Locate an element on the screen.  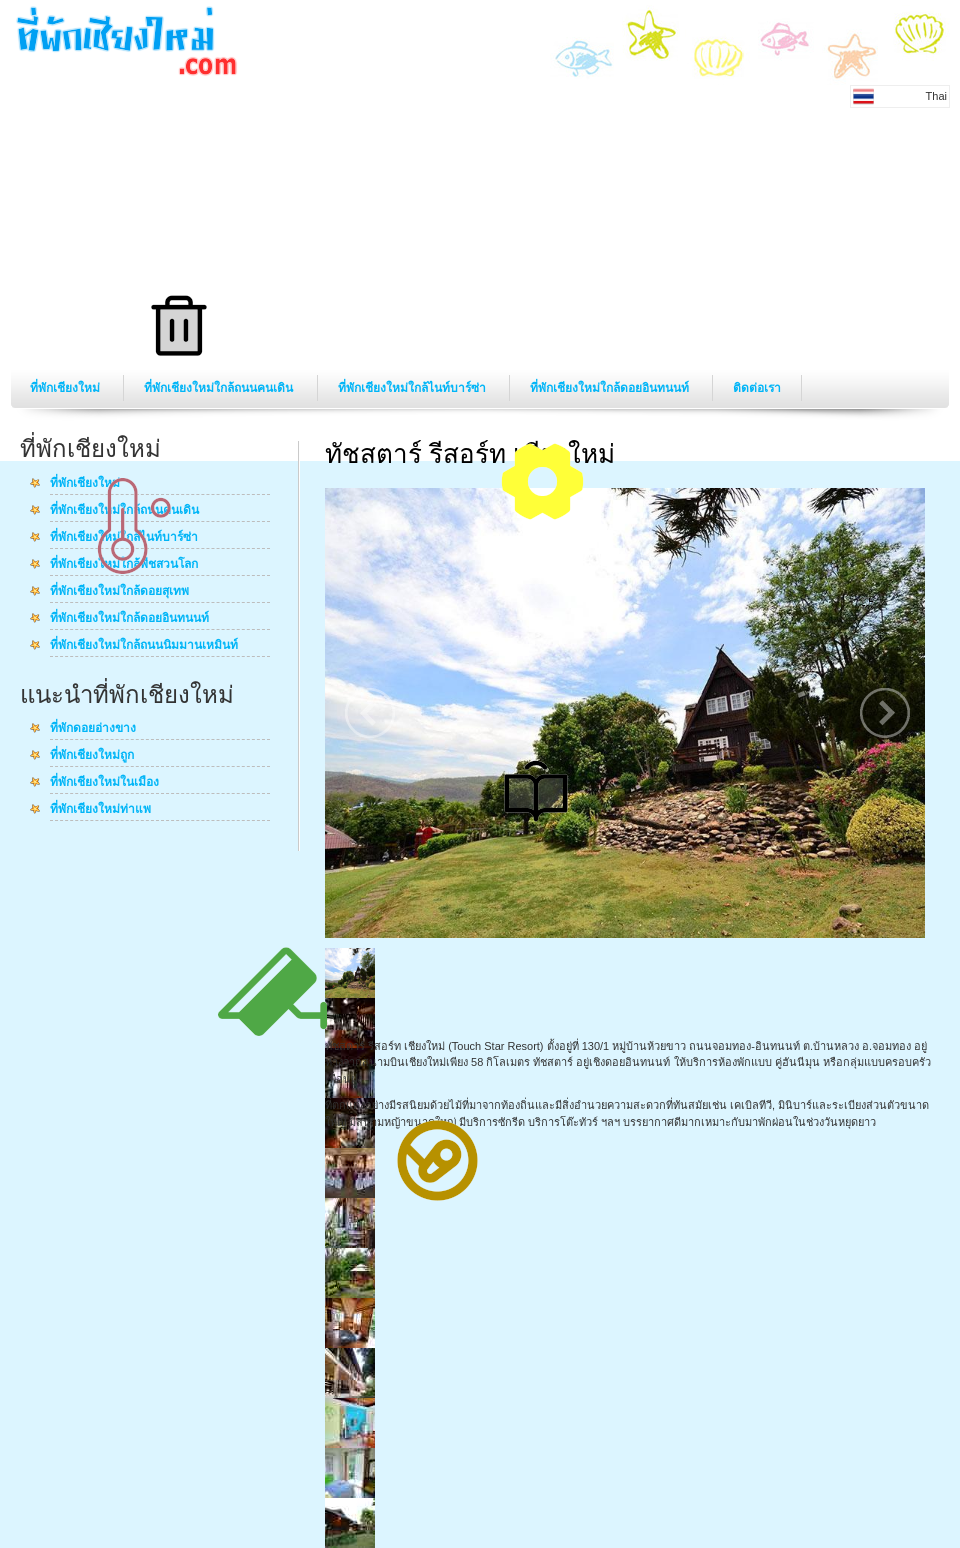
access security camera feed is located at coordinates (272, 998).